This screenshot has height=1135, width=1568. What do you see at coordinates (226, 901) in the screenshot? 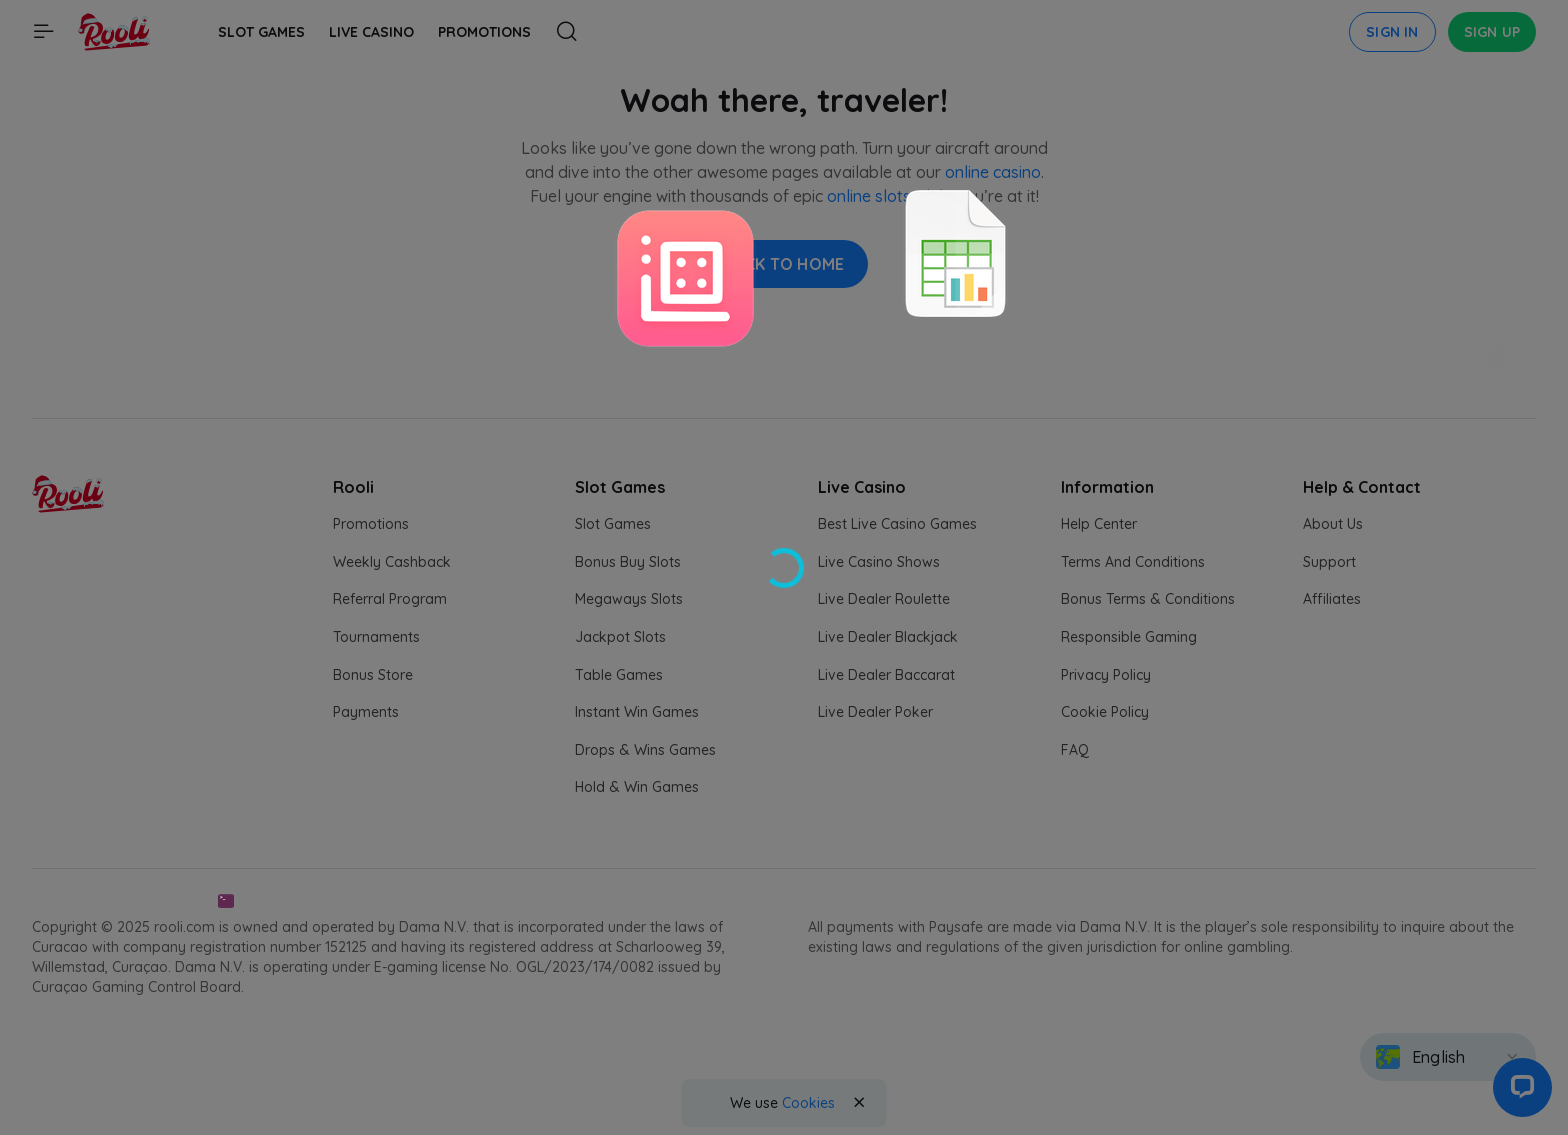
I see `open terminal application` at bounding box center [226, 901].